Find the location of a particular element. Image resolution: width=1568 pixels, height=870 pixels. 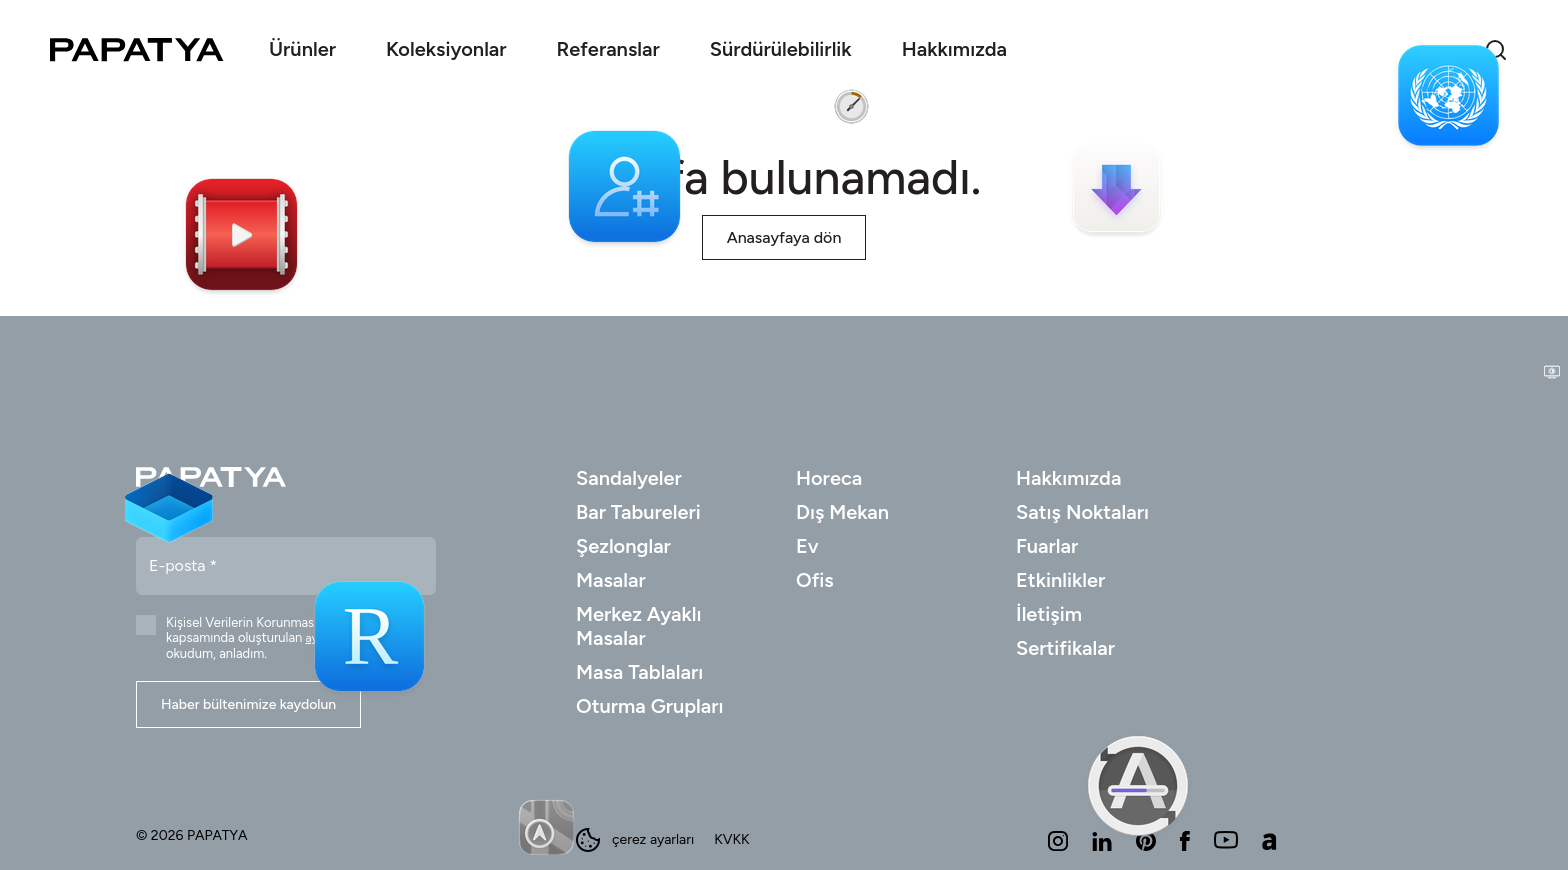

open language and region settings is located at coordinates (1448, 95).